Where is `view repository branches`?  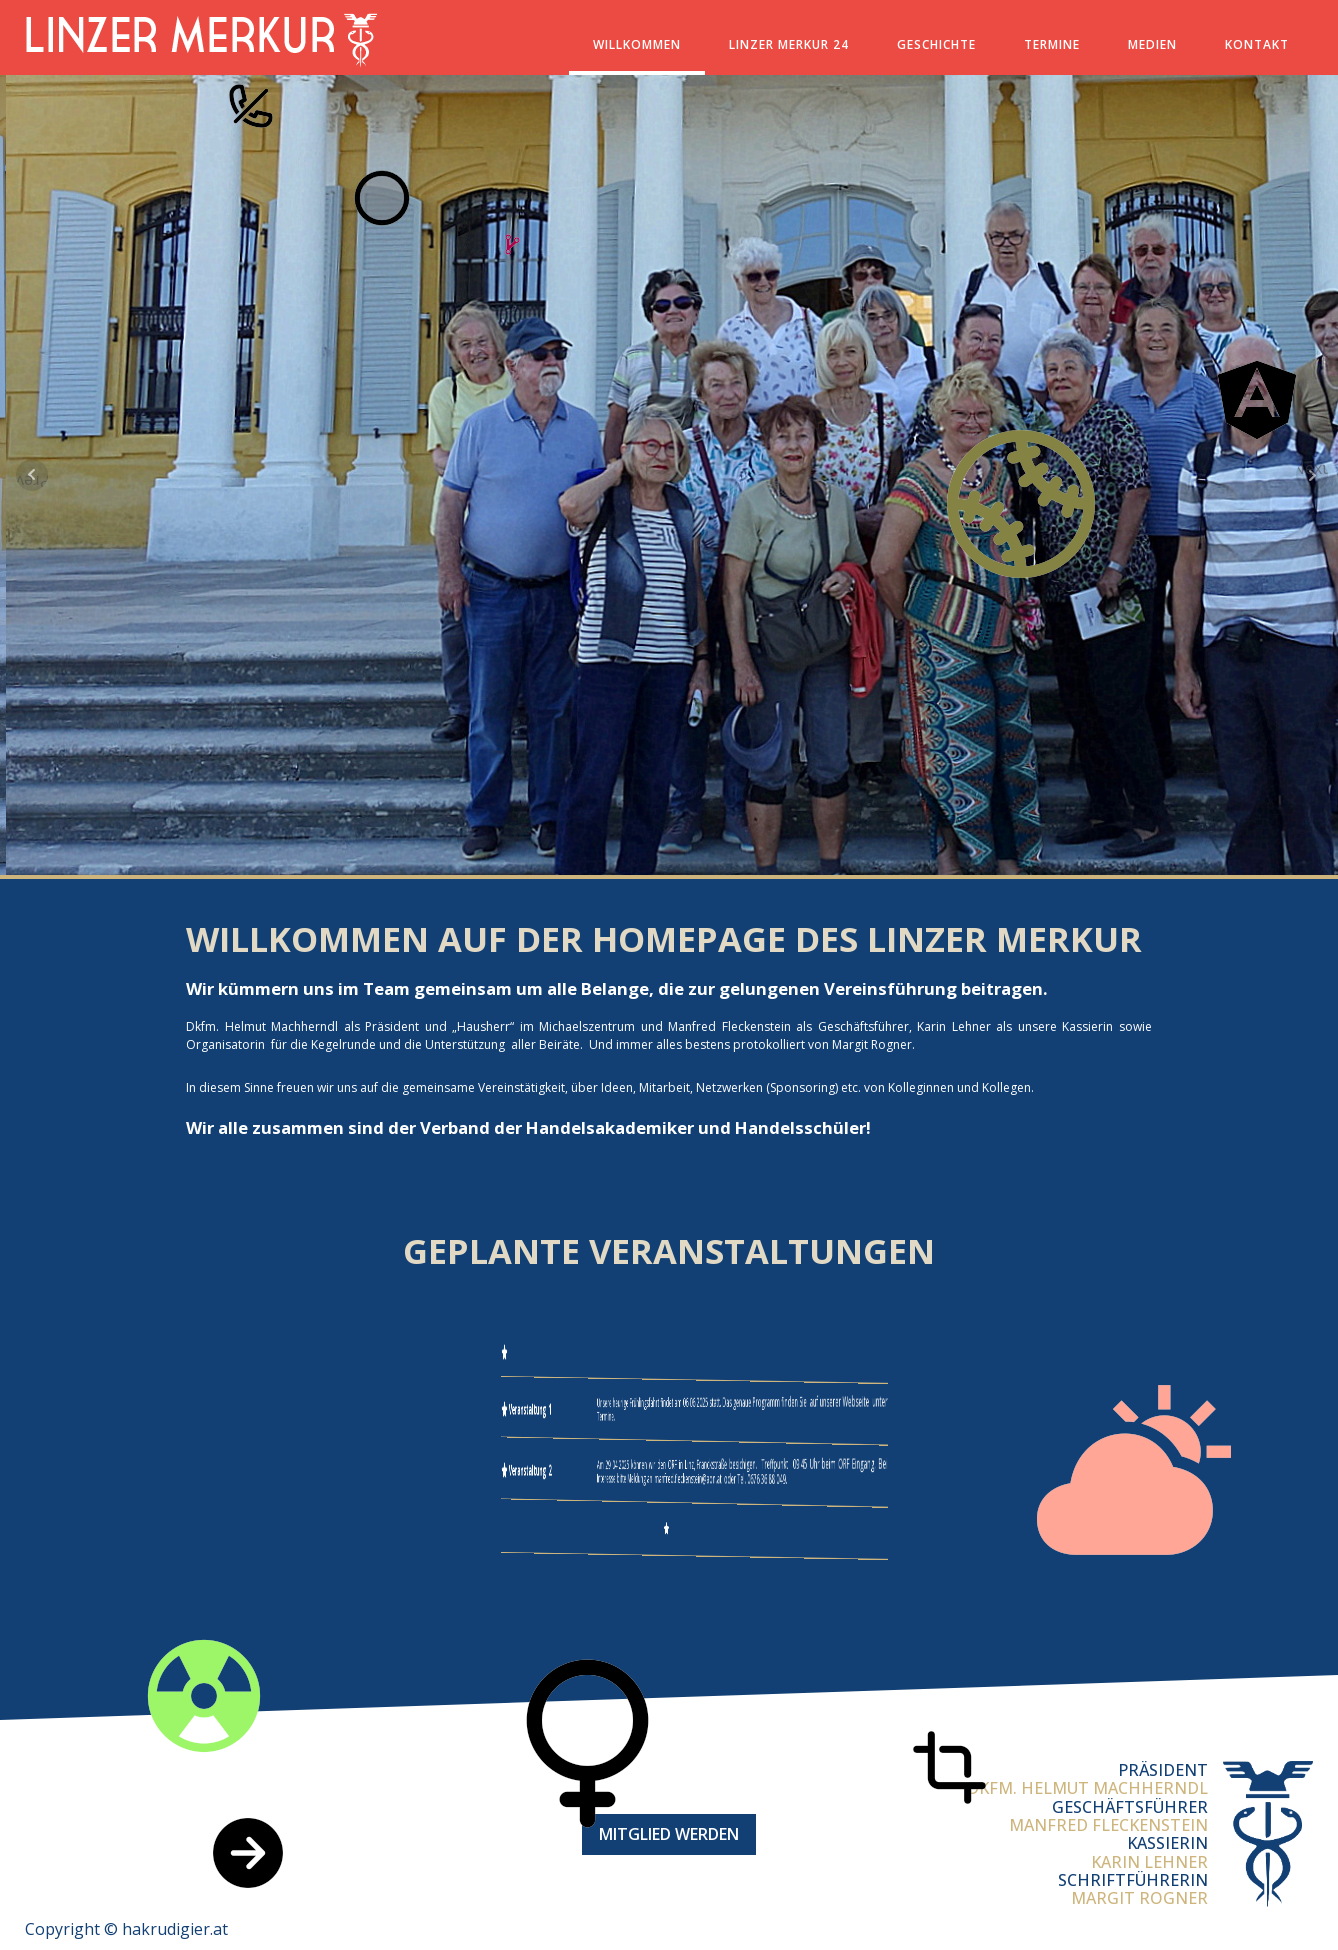 view repository branches is located at coordinates (512, 244).